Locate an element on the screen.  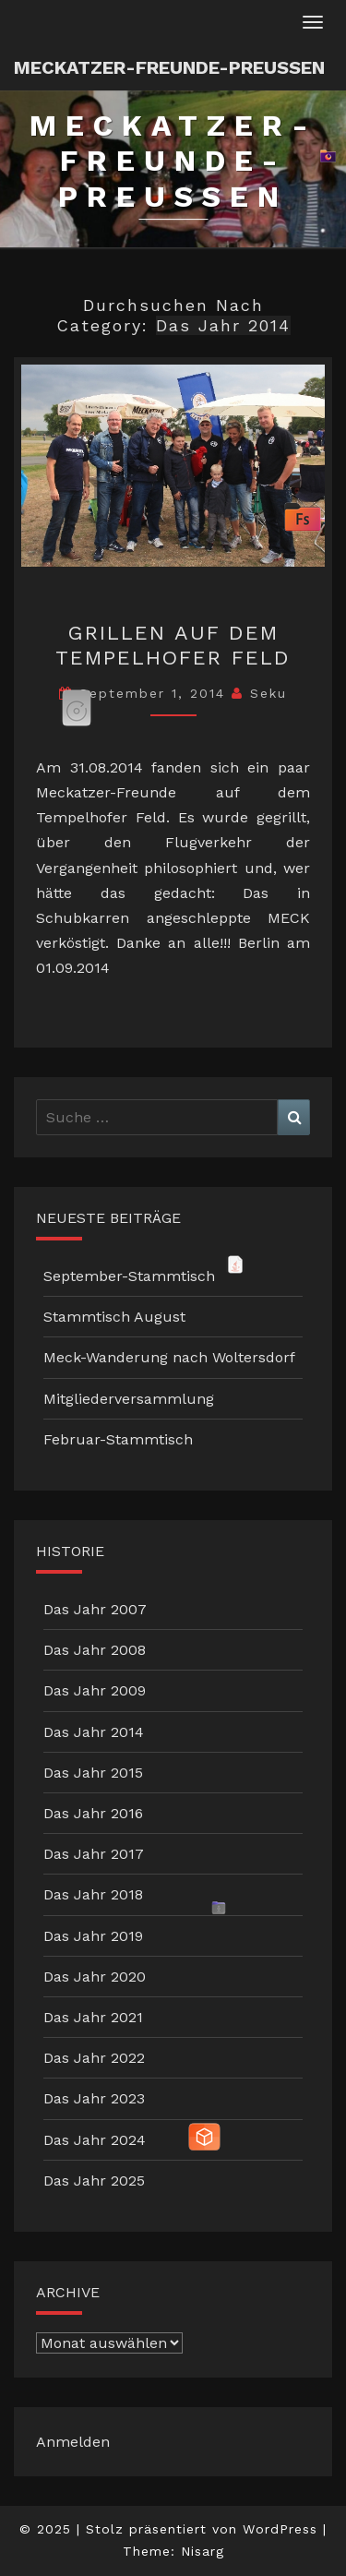
access hard drive storage is located at coordinates (77, 708).